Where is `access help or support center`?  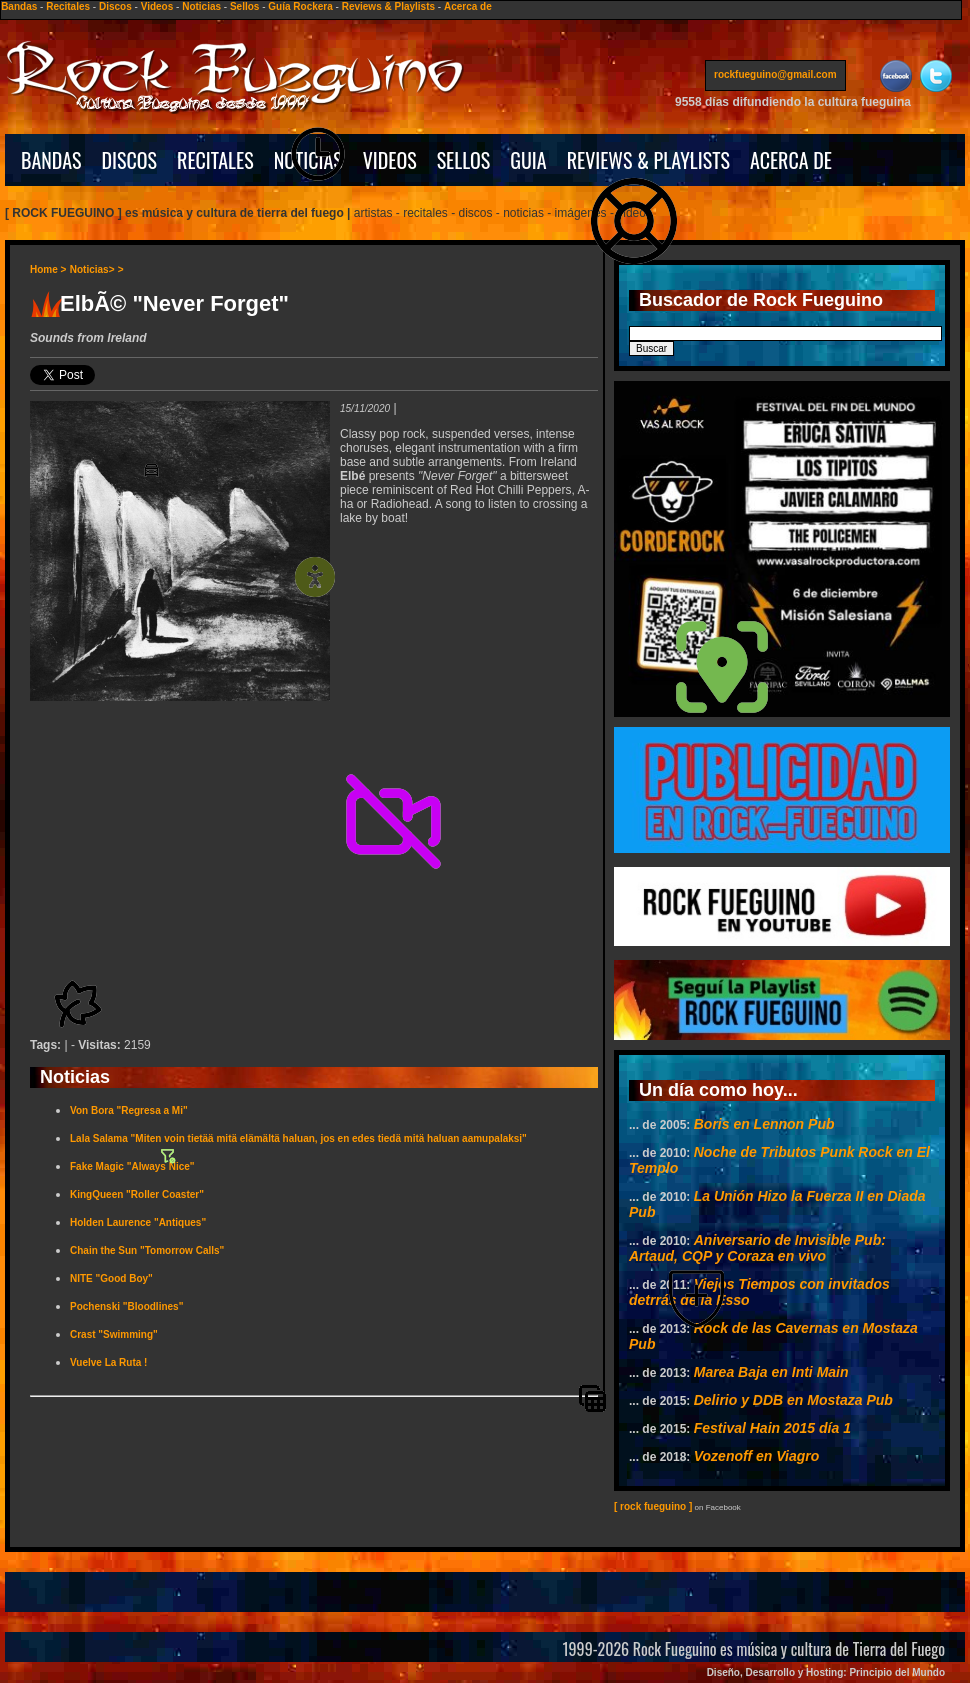 access help or support center is located at coordinates (634, 221).